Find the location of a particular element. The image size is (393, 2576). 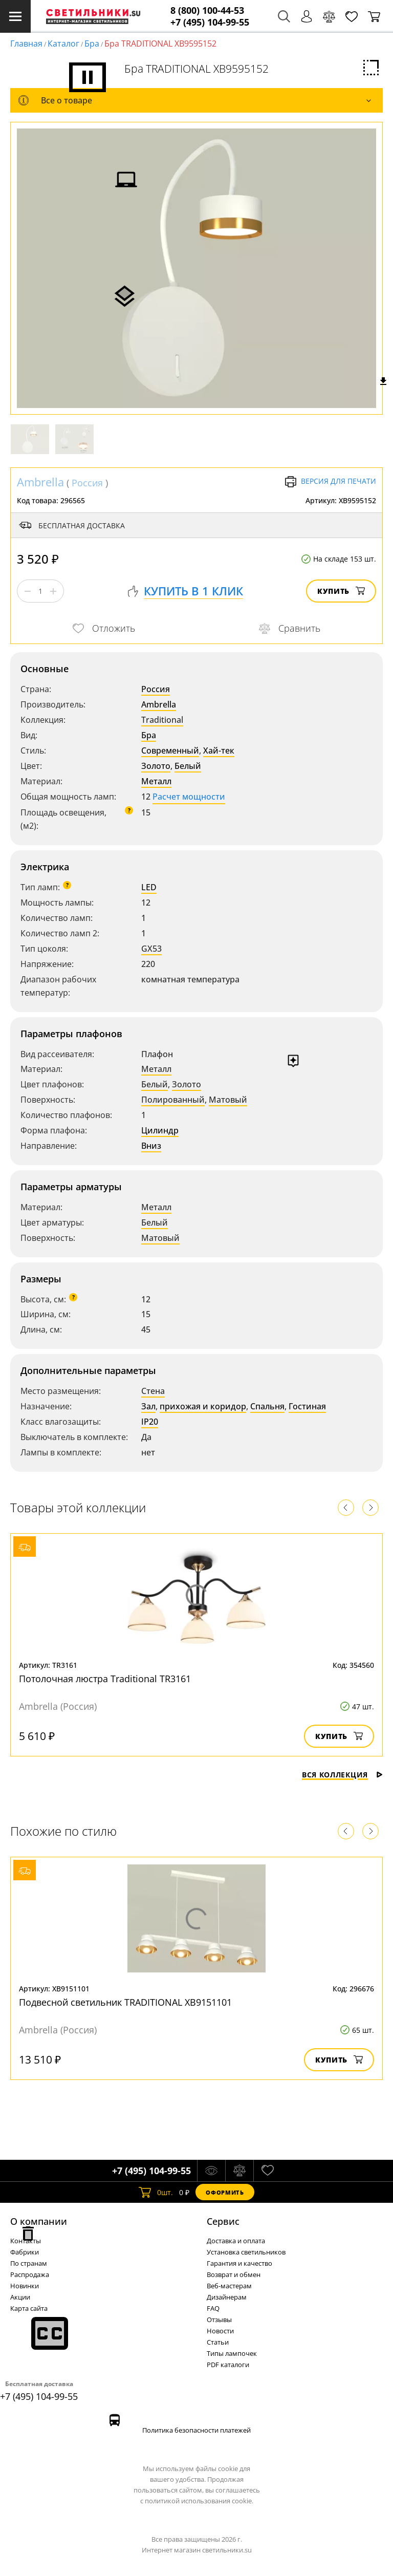

delete selected item is located at coordinates (28, 2234).